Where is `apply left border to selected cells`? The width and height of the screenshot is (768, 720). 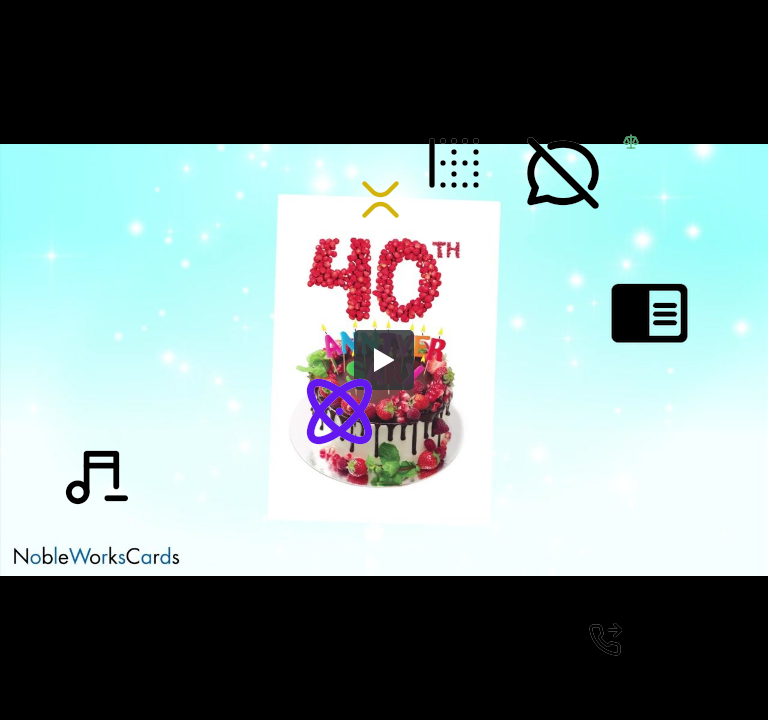
apply left border to selected cells is located at coordinates (454, 163).